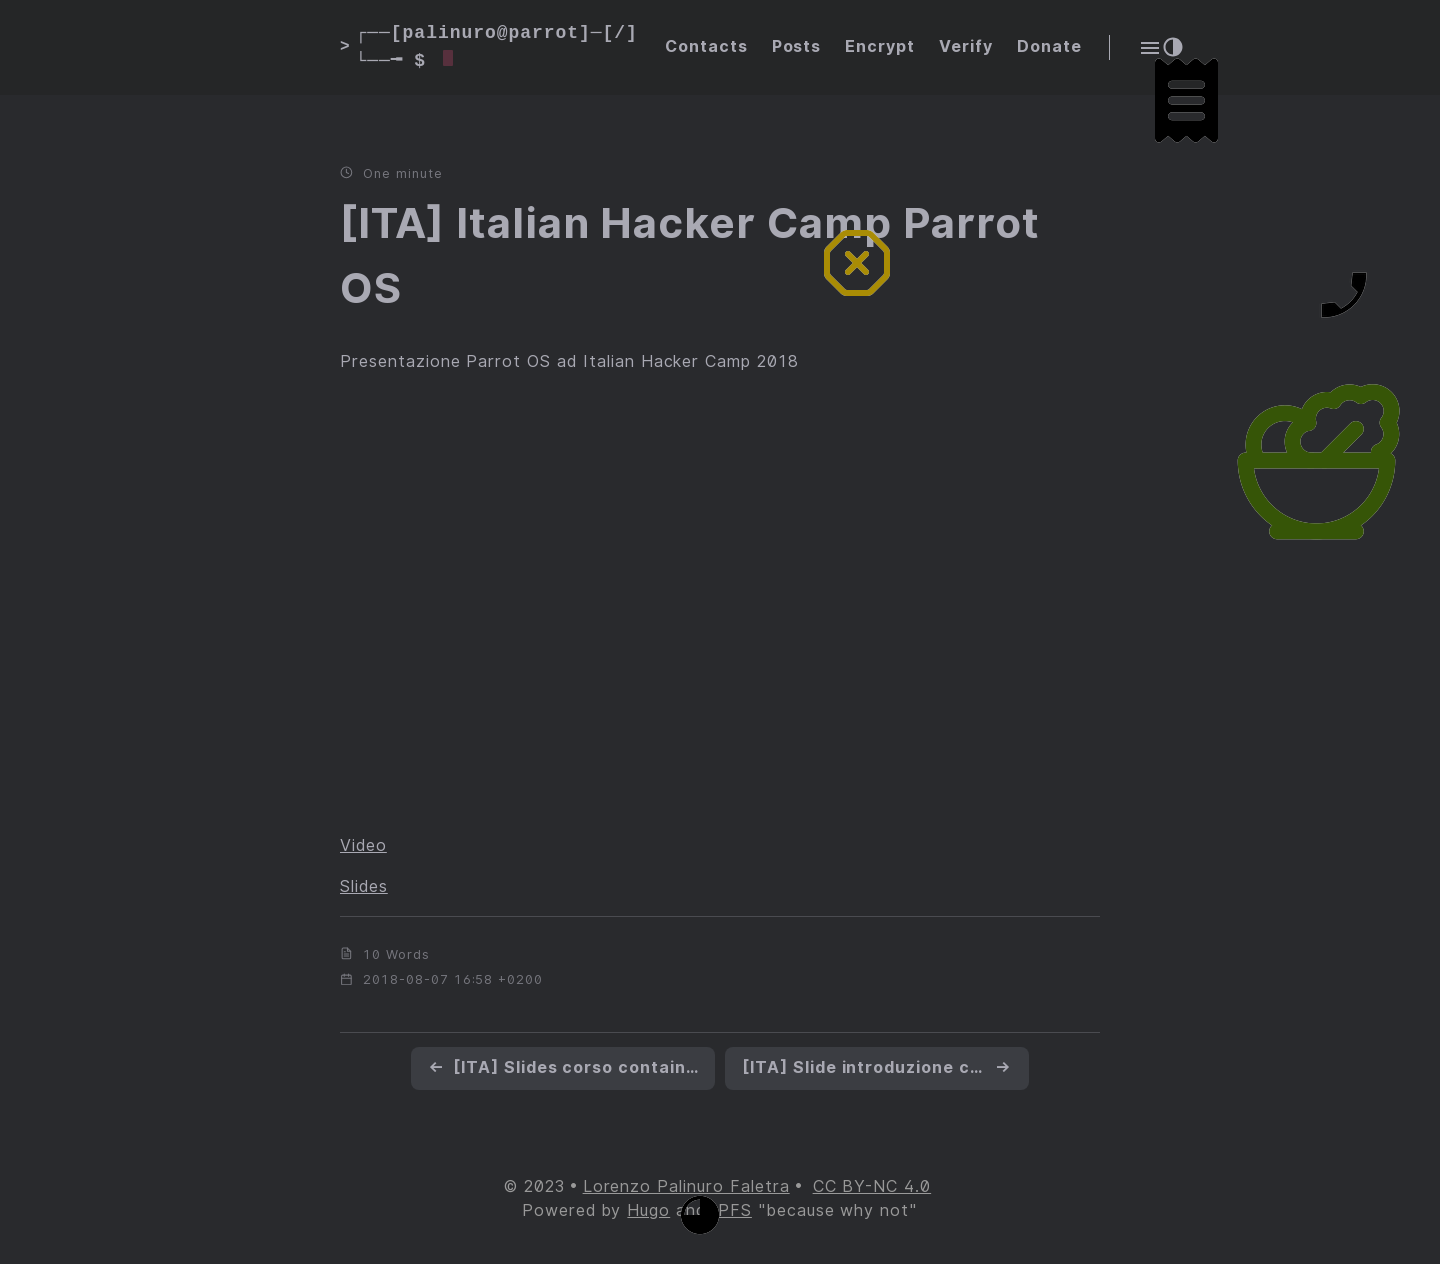  What do you see at coordinates (700, 1215) in the screenshot?
I see `indicates 75% progress or completion` at bounding box center [700, 1215].